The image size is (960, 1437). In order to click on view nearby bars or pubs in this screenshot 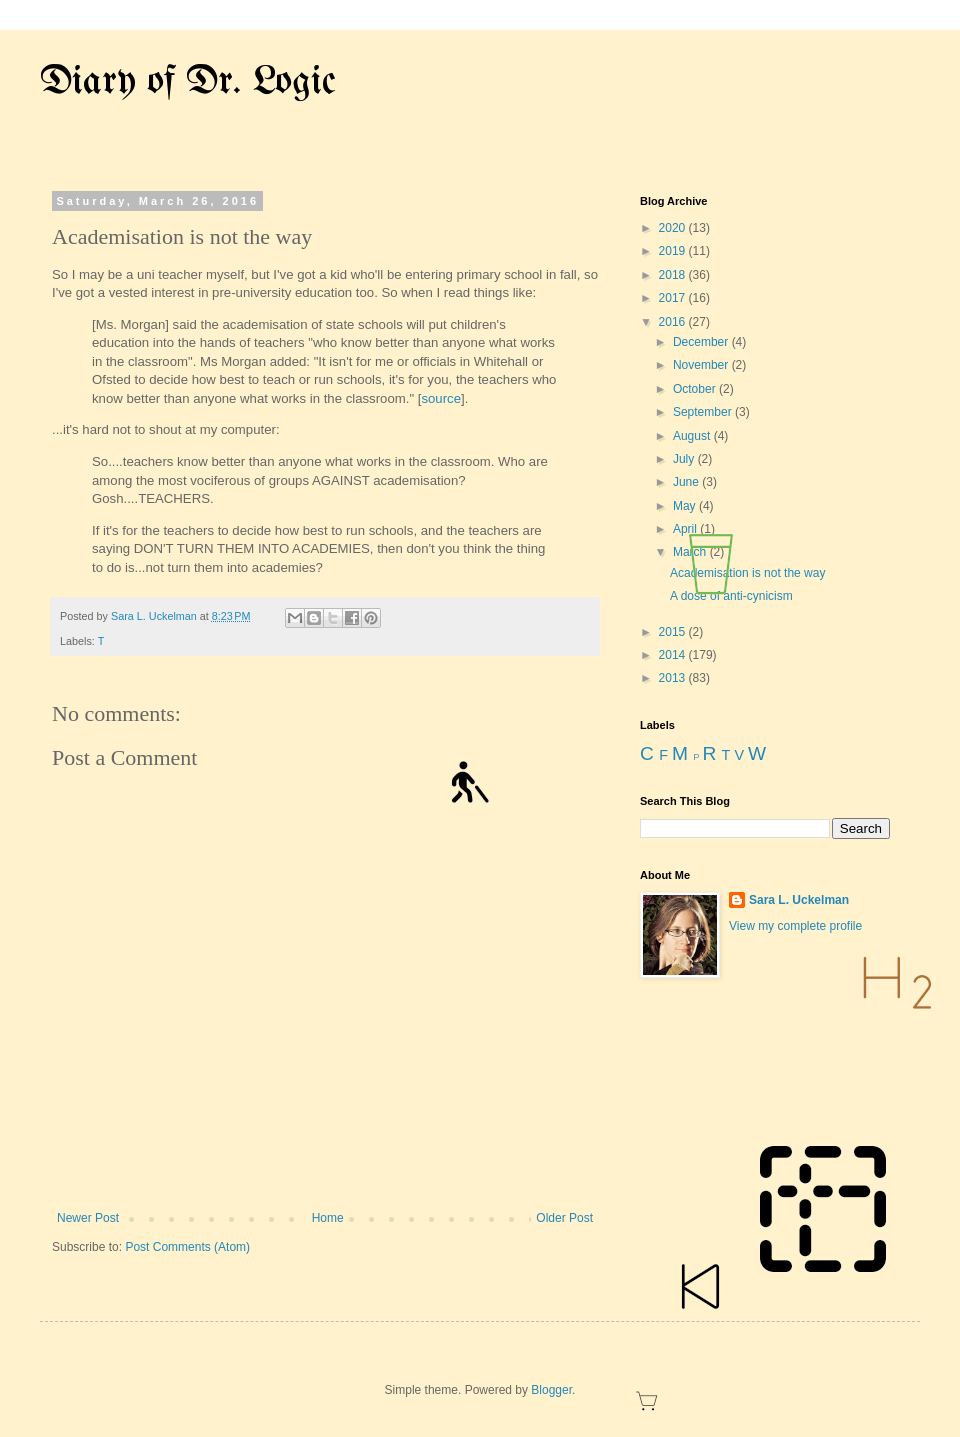, I will do `click(711, 563)`.